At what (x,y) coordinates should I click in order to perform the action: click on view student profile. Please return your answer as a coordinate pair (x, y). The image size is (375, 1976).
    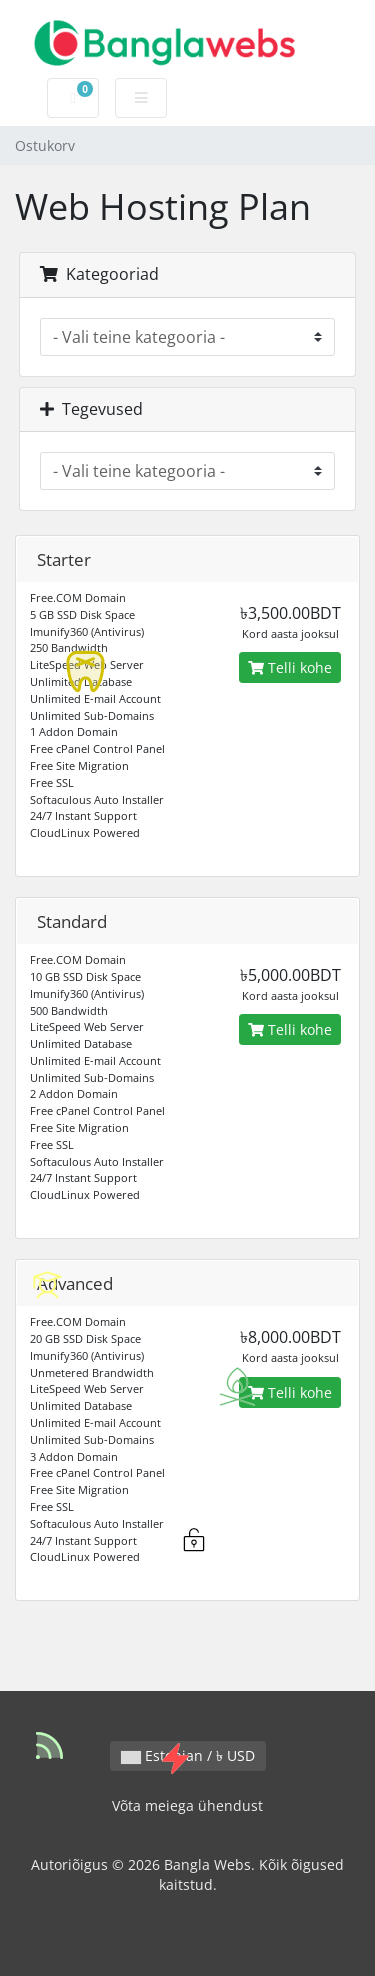
    Looking at the image, I should click on (47, 1285).